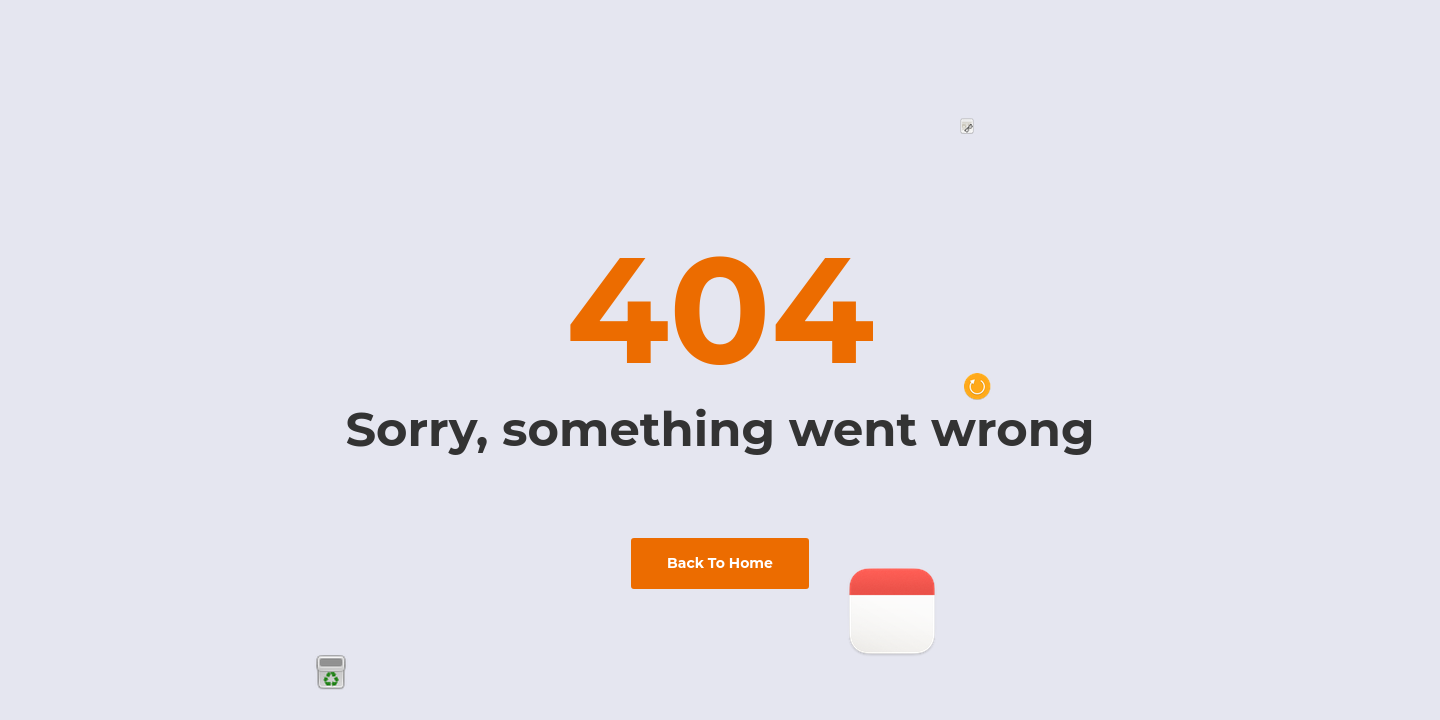 This screenshot has height=720, width=1440. What do you see at coordinates (967, 126) in the screenshot?
I see `open the documents app` at bounding box center [967, 126].